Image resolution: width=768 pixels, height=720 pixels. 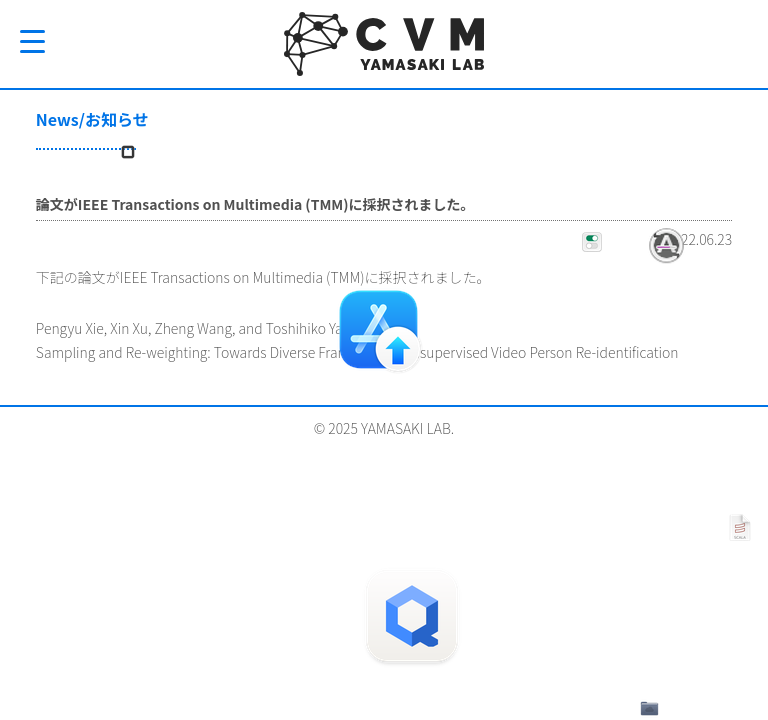 What do you see at coordinates (592, 242) in the screenshot?
I see `open gnome tweaks application` at bounding box center [592, 242].